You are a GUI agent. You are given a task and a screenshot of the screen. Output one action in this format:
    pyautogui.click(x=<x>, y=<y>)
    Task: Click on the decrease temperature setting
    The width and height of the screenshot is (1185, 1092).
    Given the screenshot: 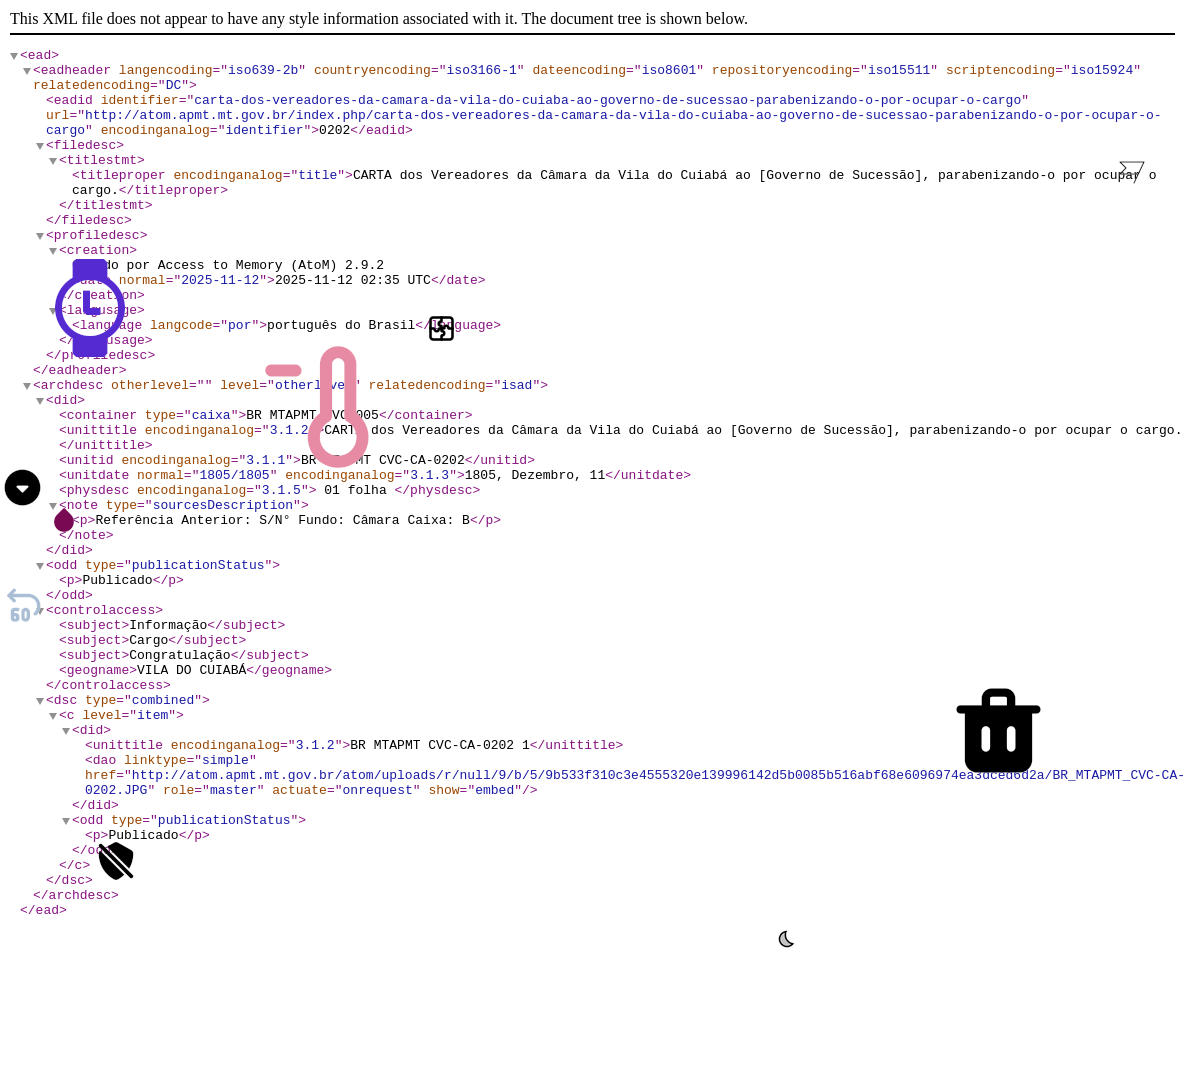 What is the action you would take?
    pyautogui.click(x=326, y=407)
    